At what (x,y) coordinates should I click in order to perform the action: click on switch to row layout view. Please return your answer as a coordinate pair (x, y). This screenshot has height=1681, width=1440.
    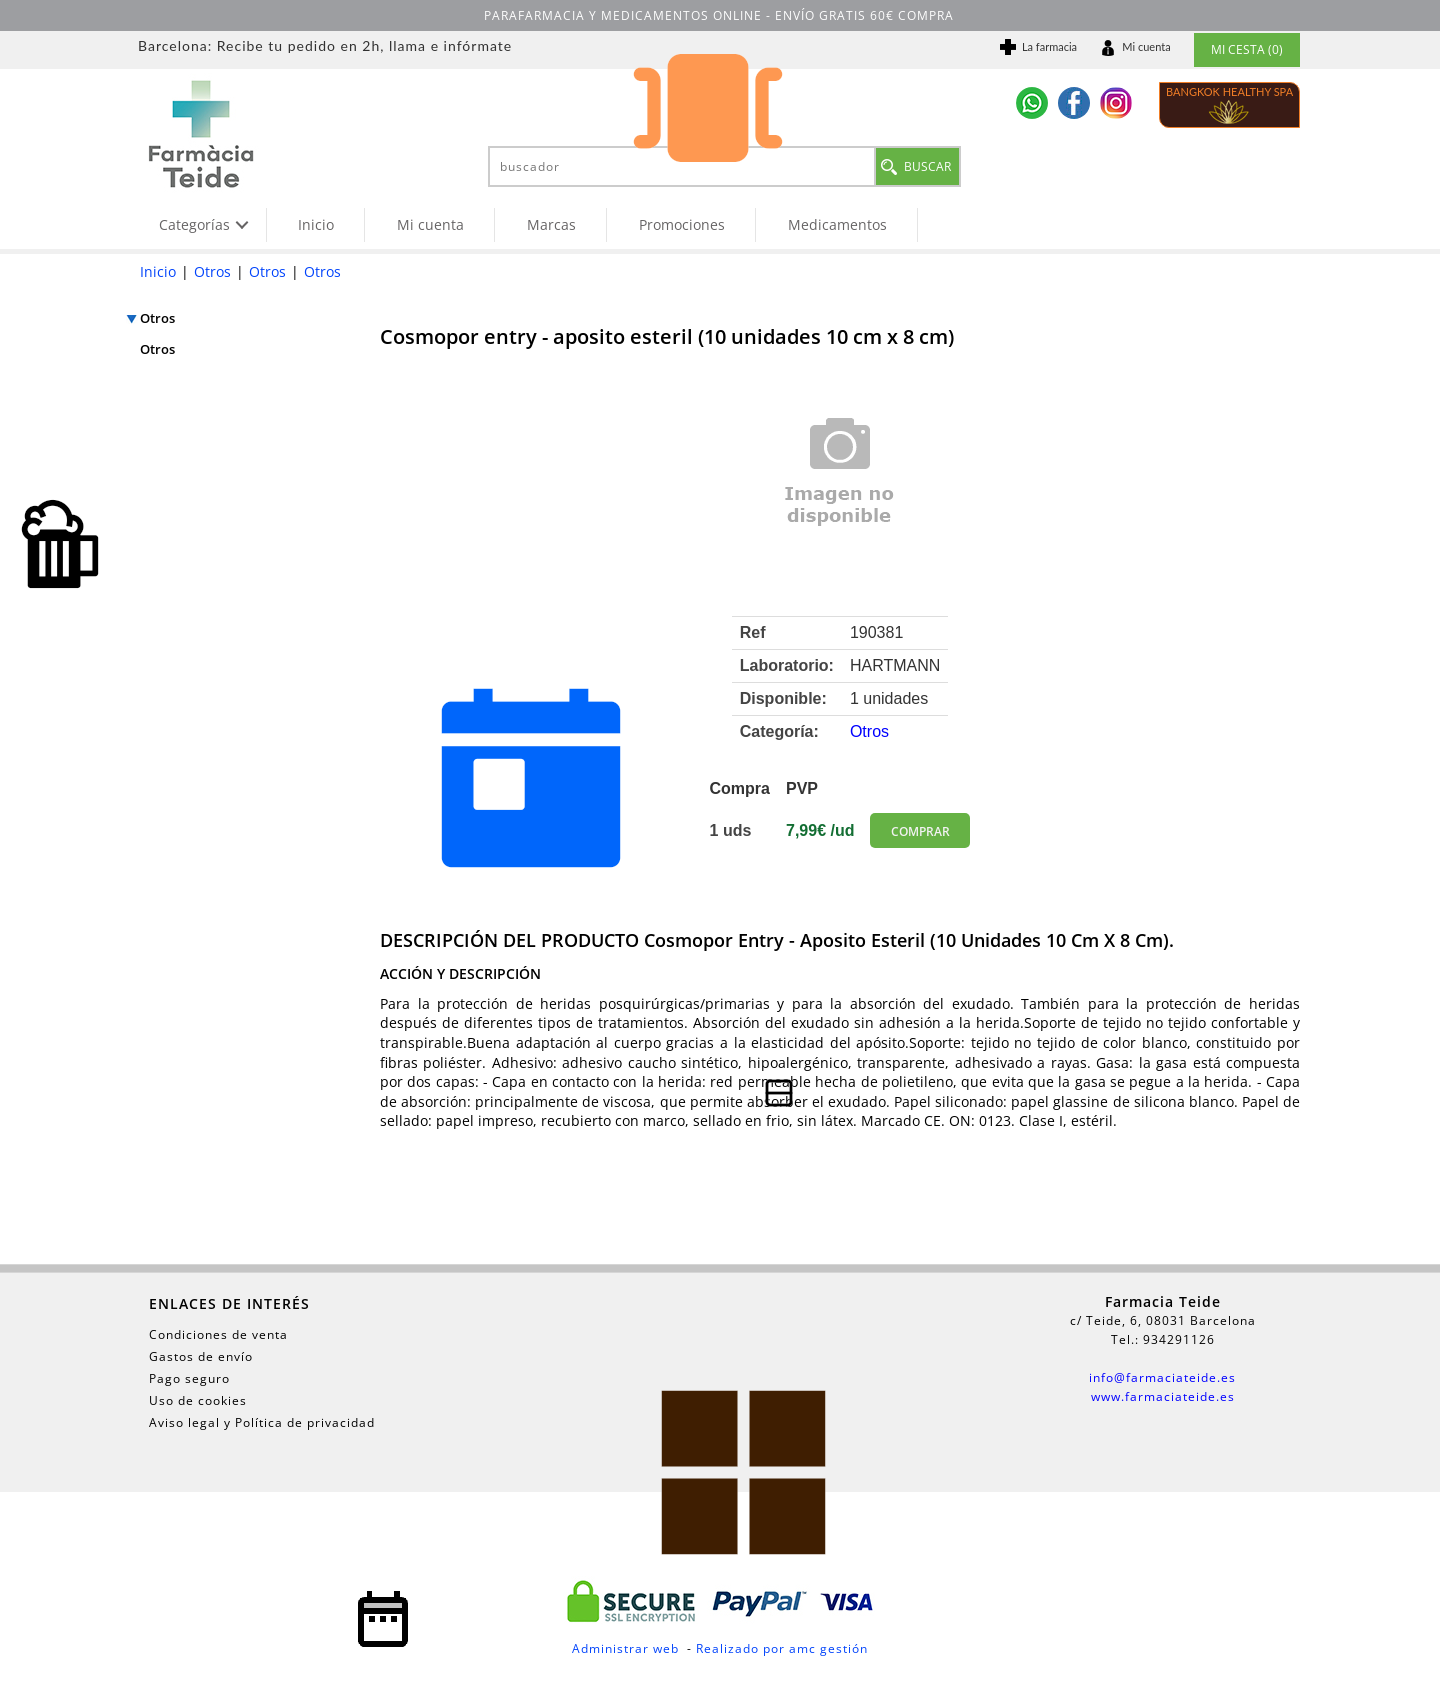
    Looking at the image, I should click on (779, 1093).